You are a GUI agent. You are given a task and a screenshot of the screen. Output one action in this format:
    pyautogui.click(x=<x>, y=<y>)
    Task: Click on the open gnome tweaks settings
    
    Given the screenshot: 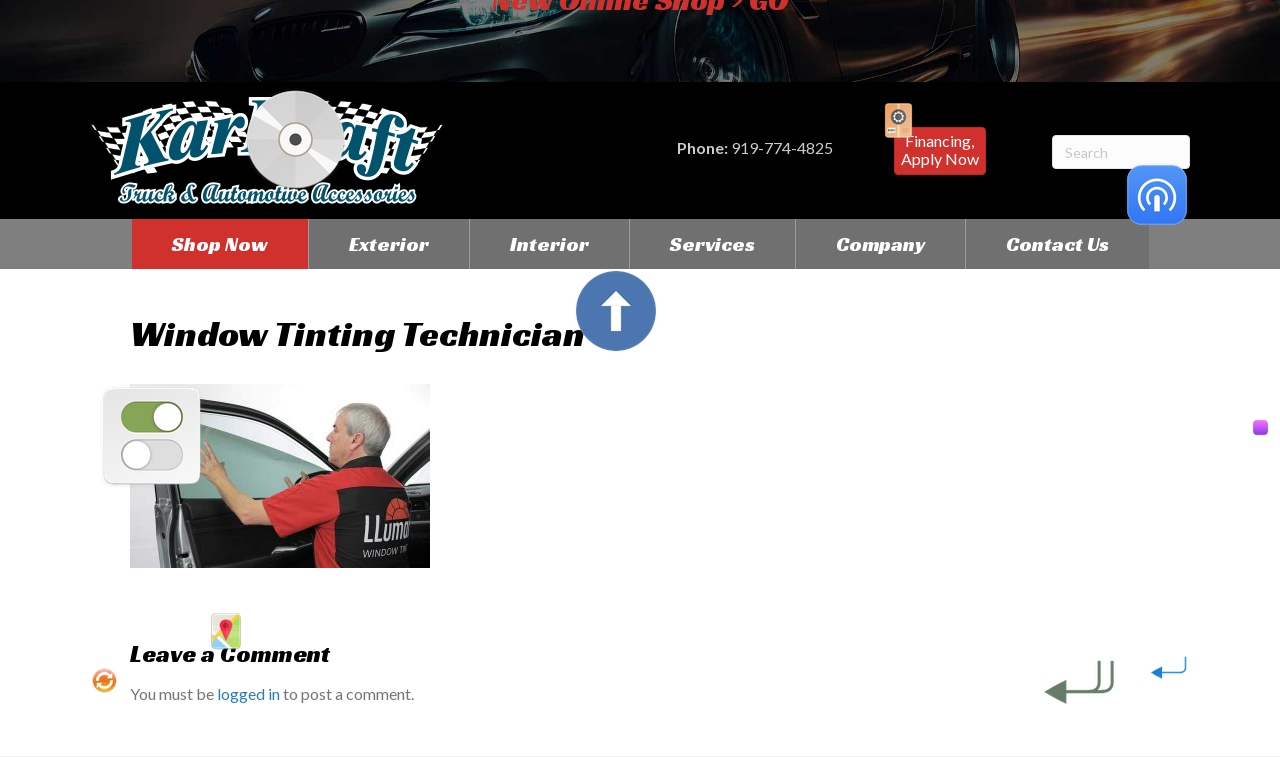 What is the action you would take?
    pyautogui.click(x=152, y=436)
    